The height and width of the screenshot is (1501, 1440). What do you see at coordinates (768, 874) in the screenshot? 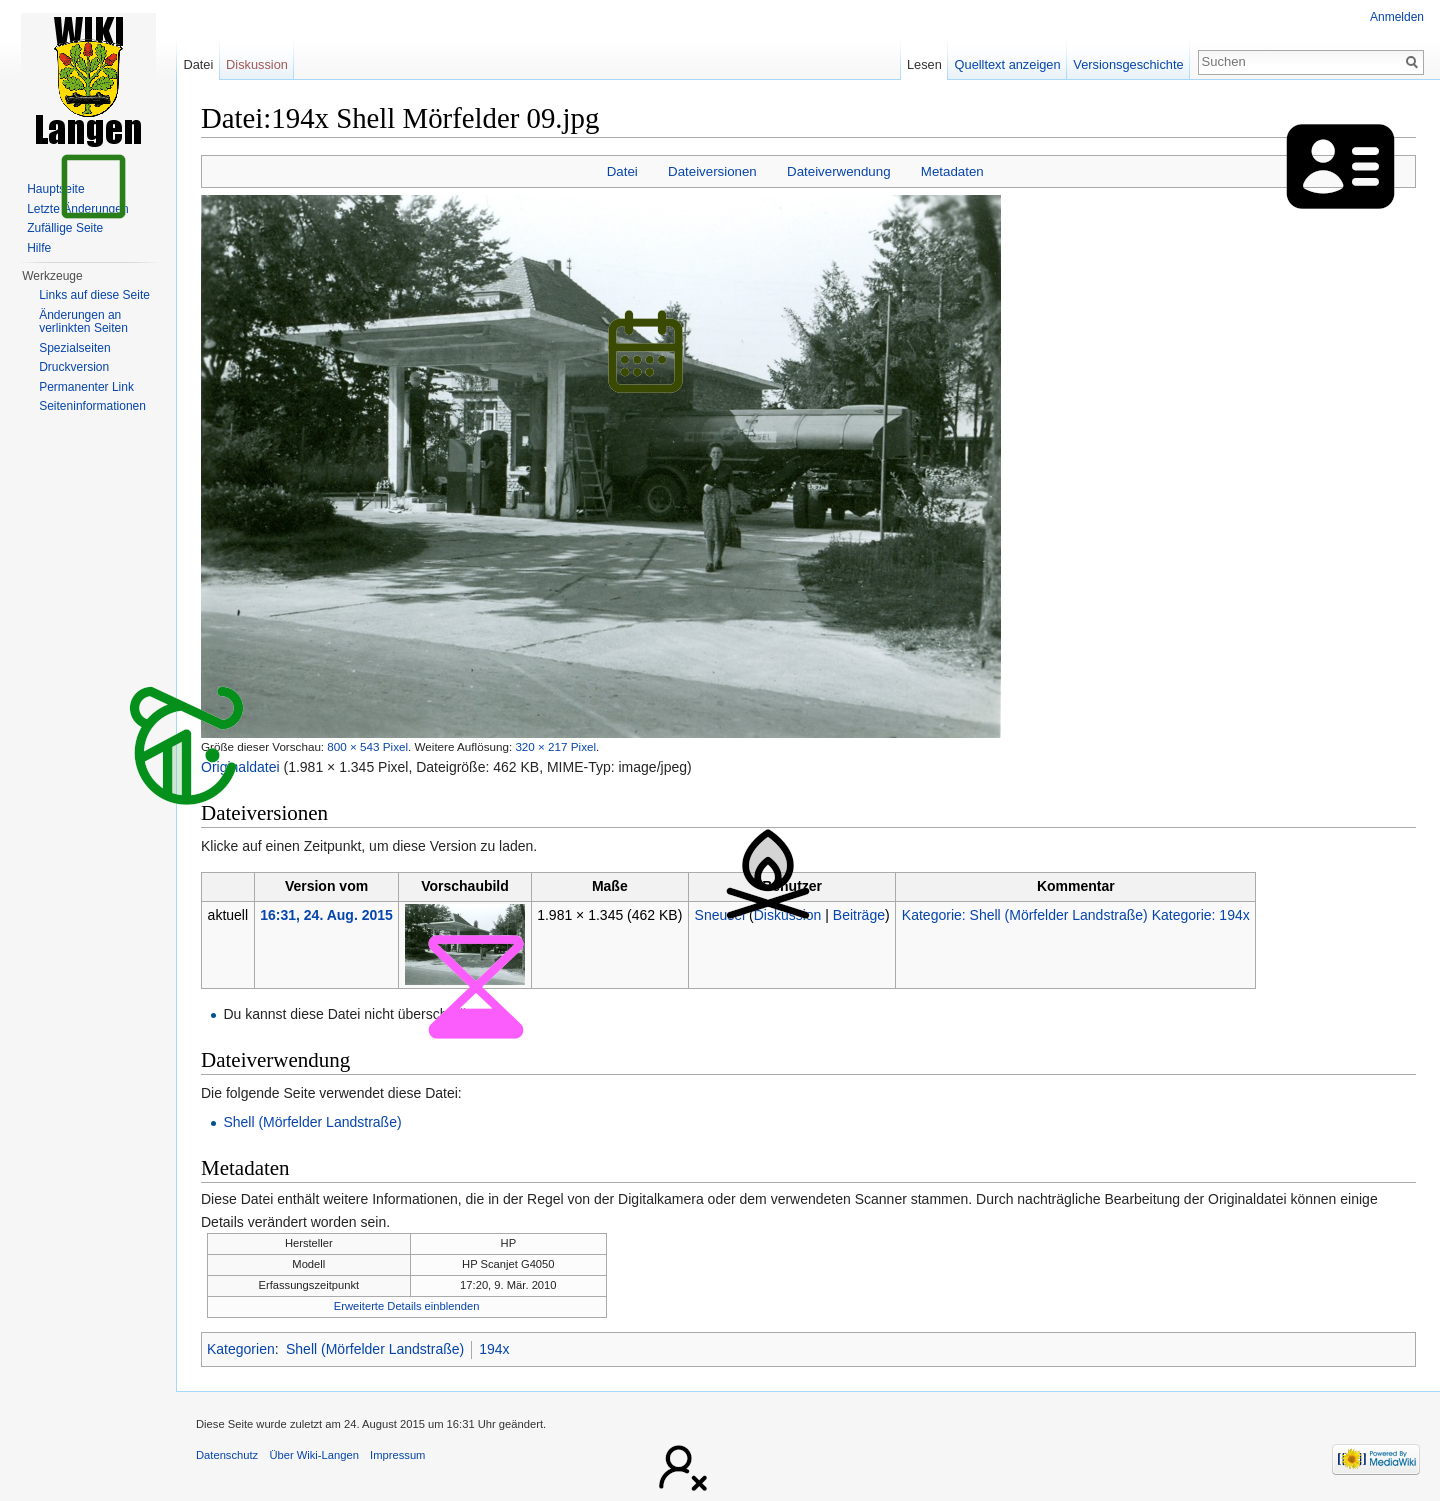
I see `access camping or outdoor activity features` at bounding box center [768, 874].